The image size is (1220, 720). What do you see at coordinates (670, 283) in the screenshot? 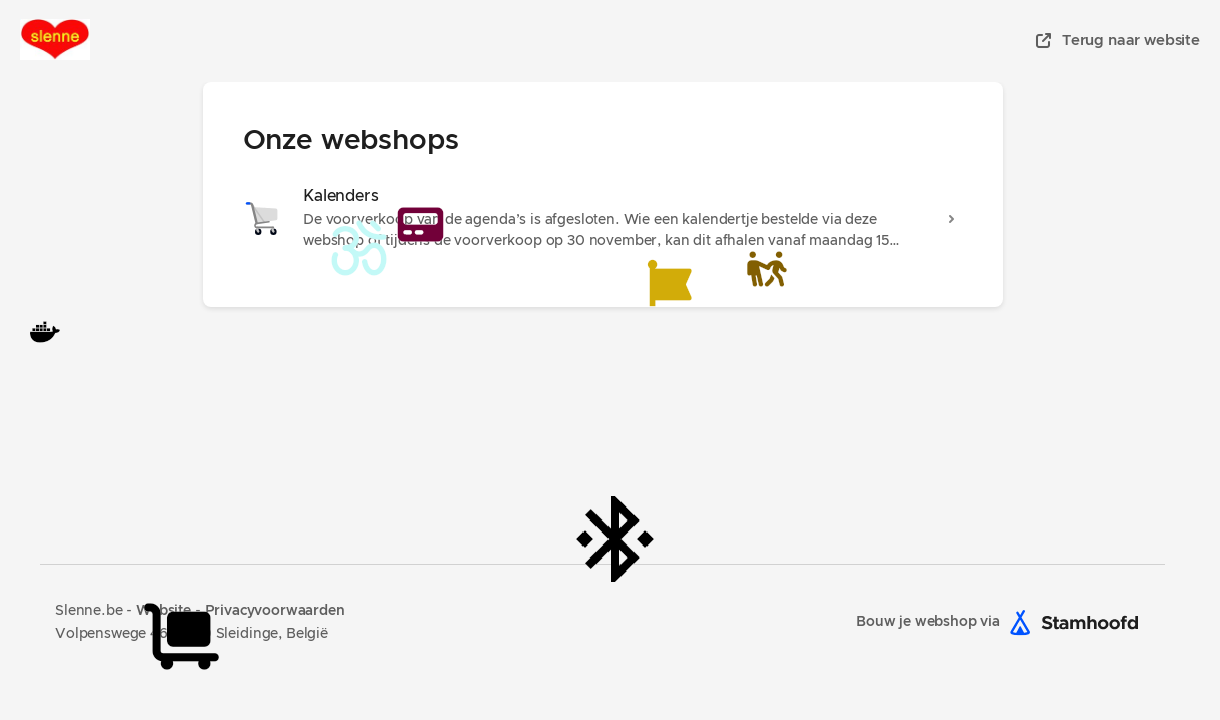
I see `font awesome brand logo` at bounding box center [670, 283].